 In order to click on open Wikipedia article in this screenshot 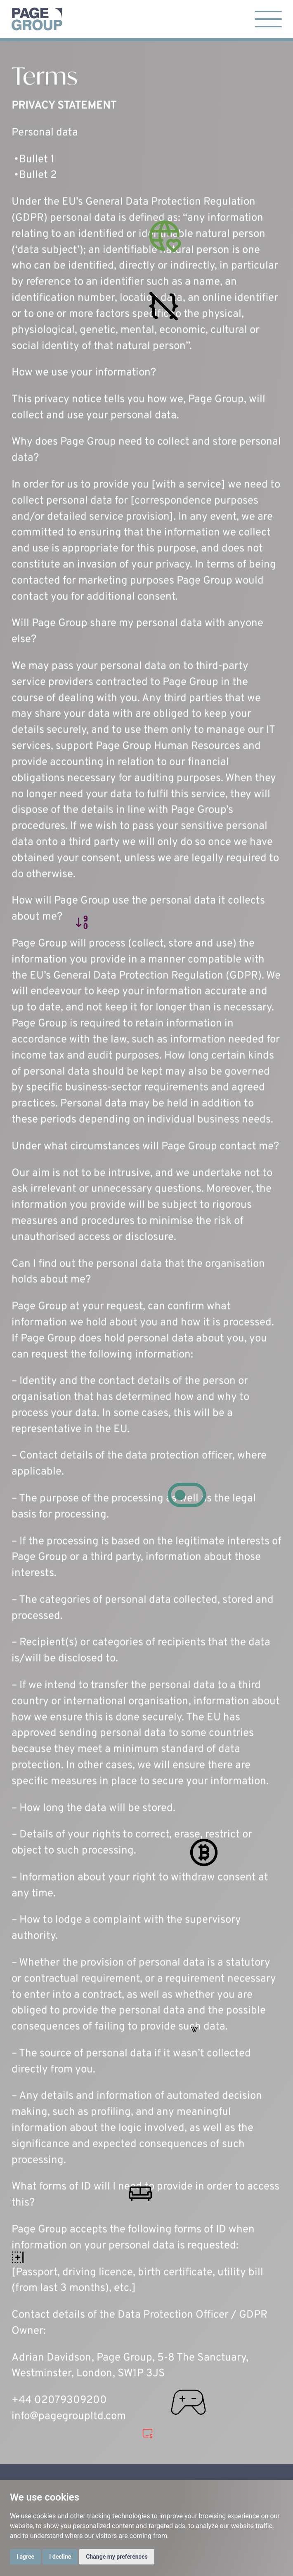, I will do `click(194, 2029)`.